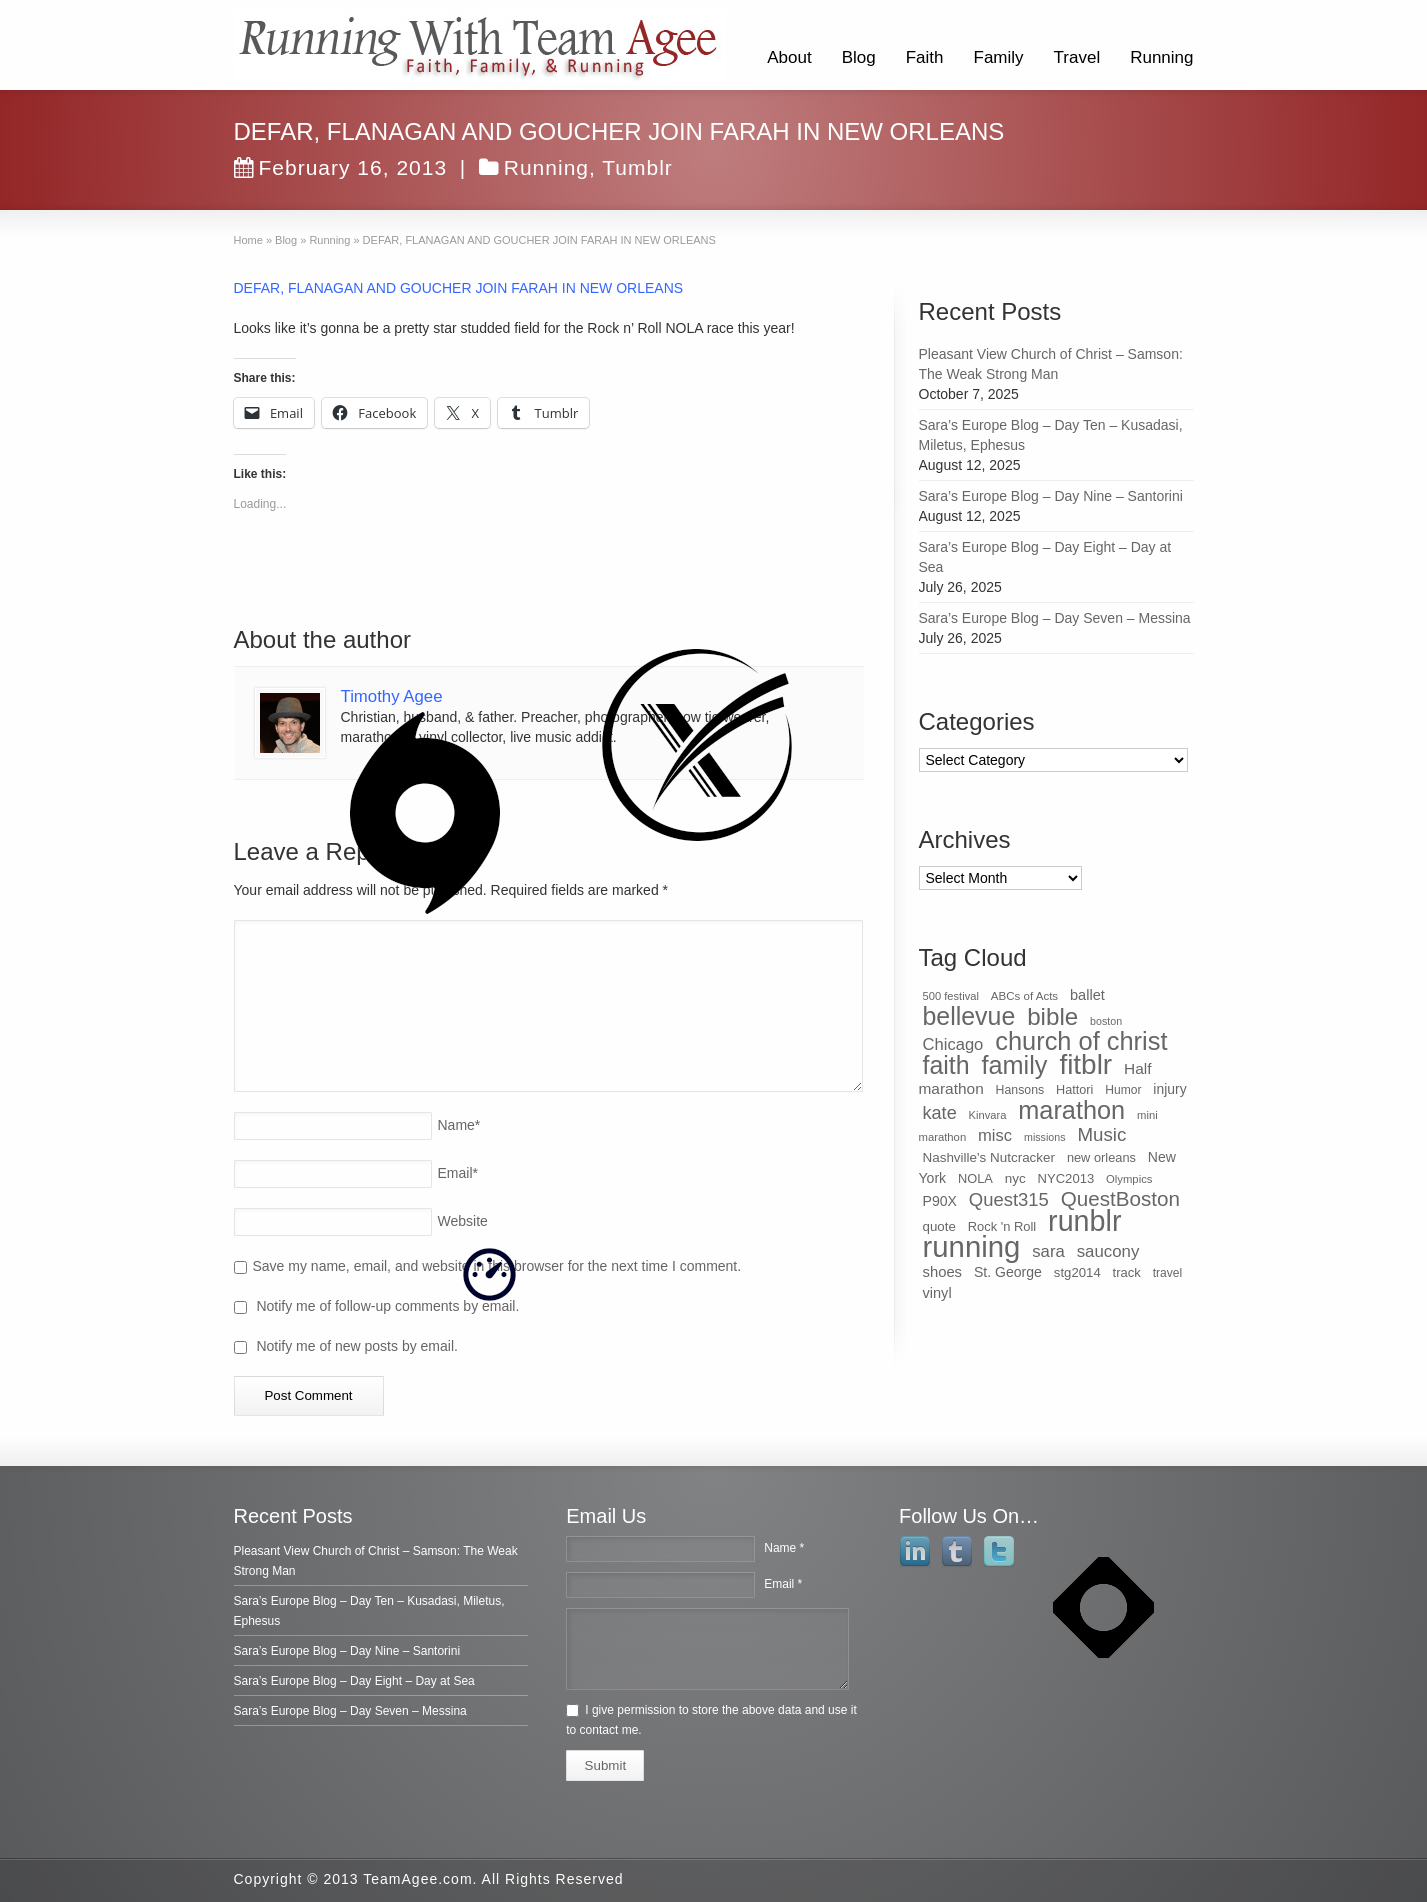 The width and height of the screenshot is (1427, 1902). Describe the element at coordinates (697, 745) in the screenshot. I see `vexxhost cloud hosting service logo` at that location.